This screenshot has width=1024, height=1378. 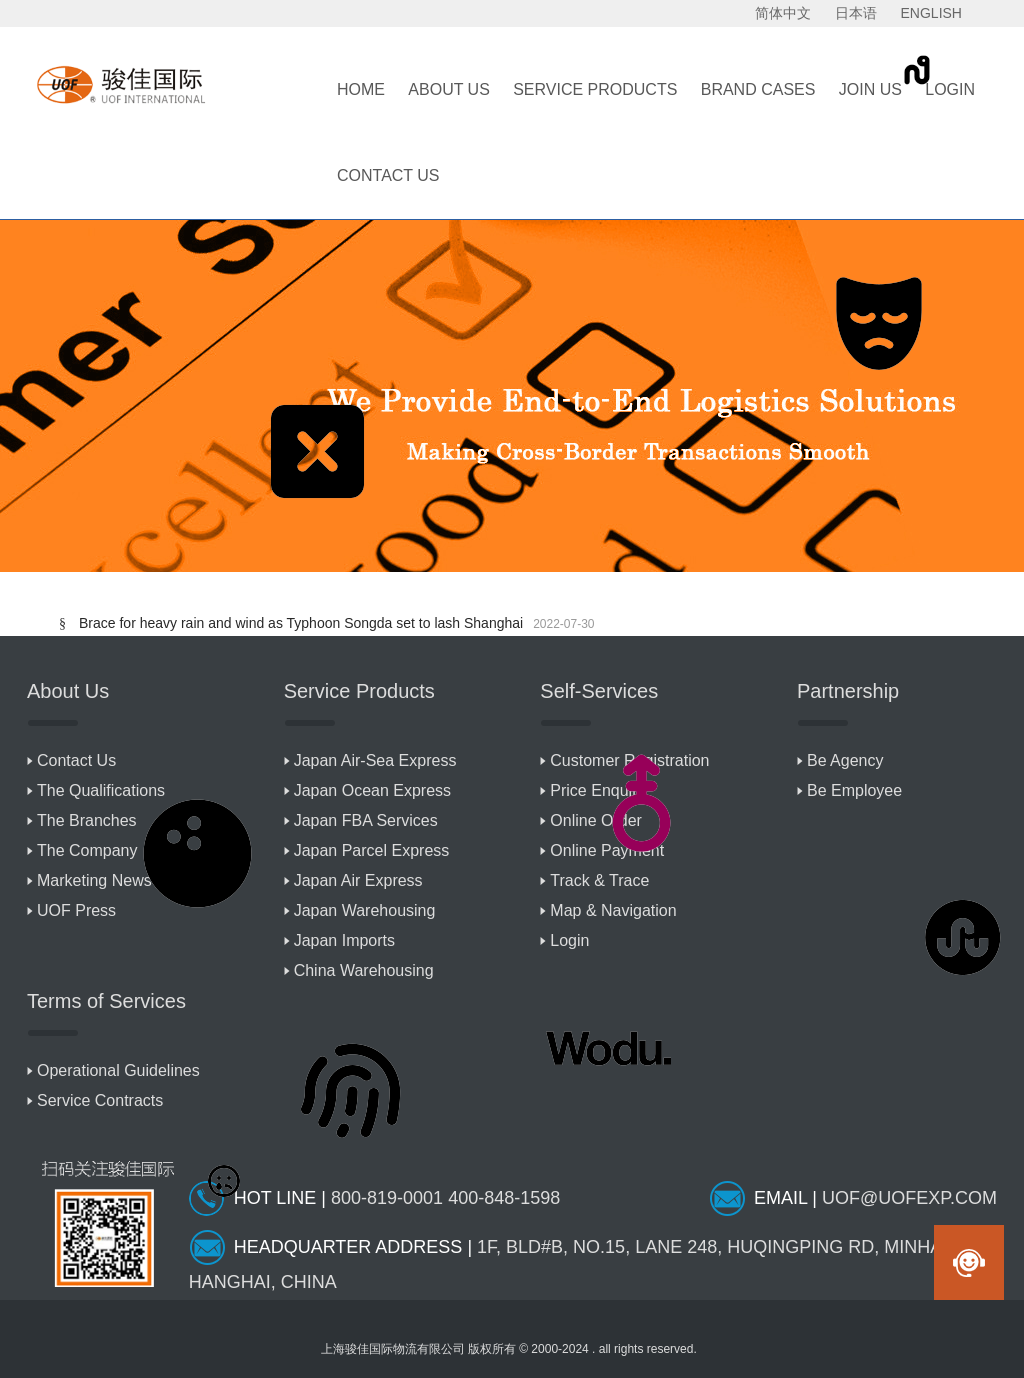 What do you see at coordinates (608, 1048) in the screenshot?
I see `wodu brand logo` at bounding box center [608, 1048].